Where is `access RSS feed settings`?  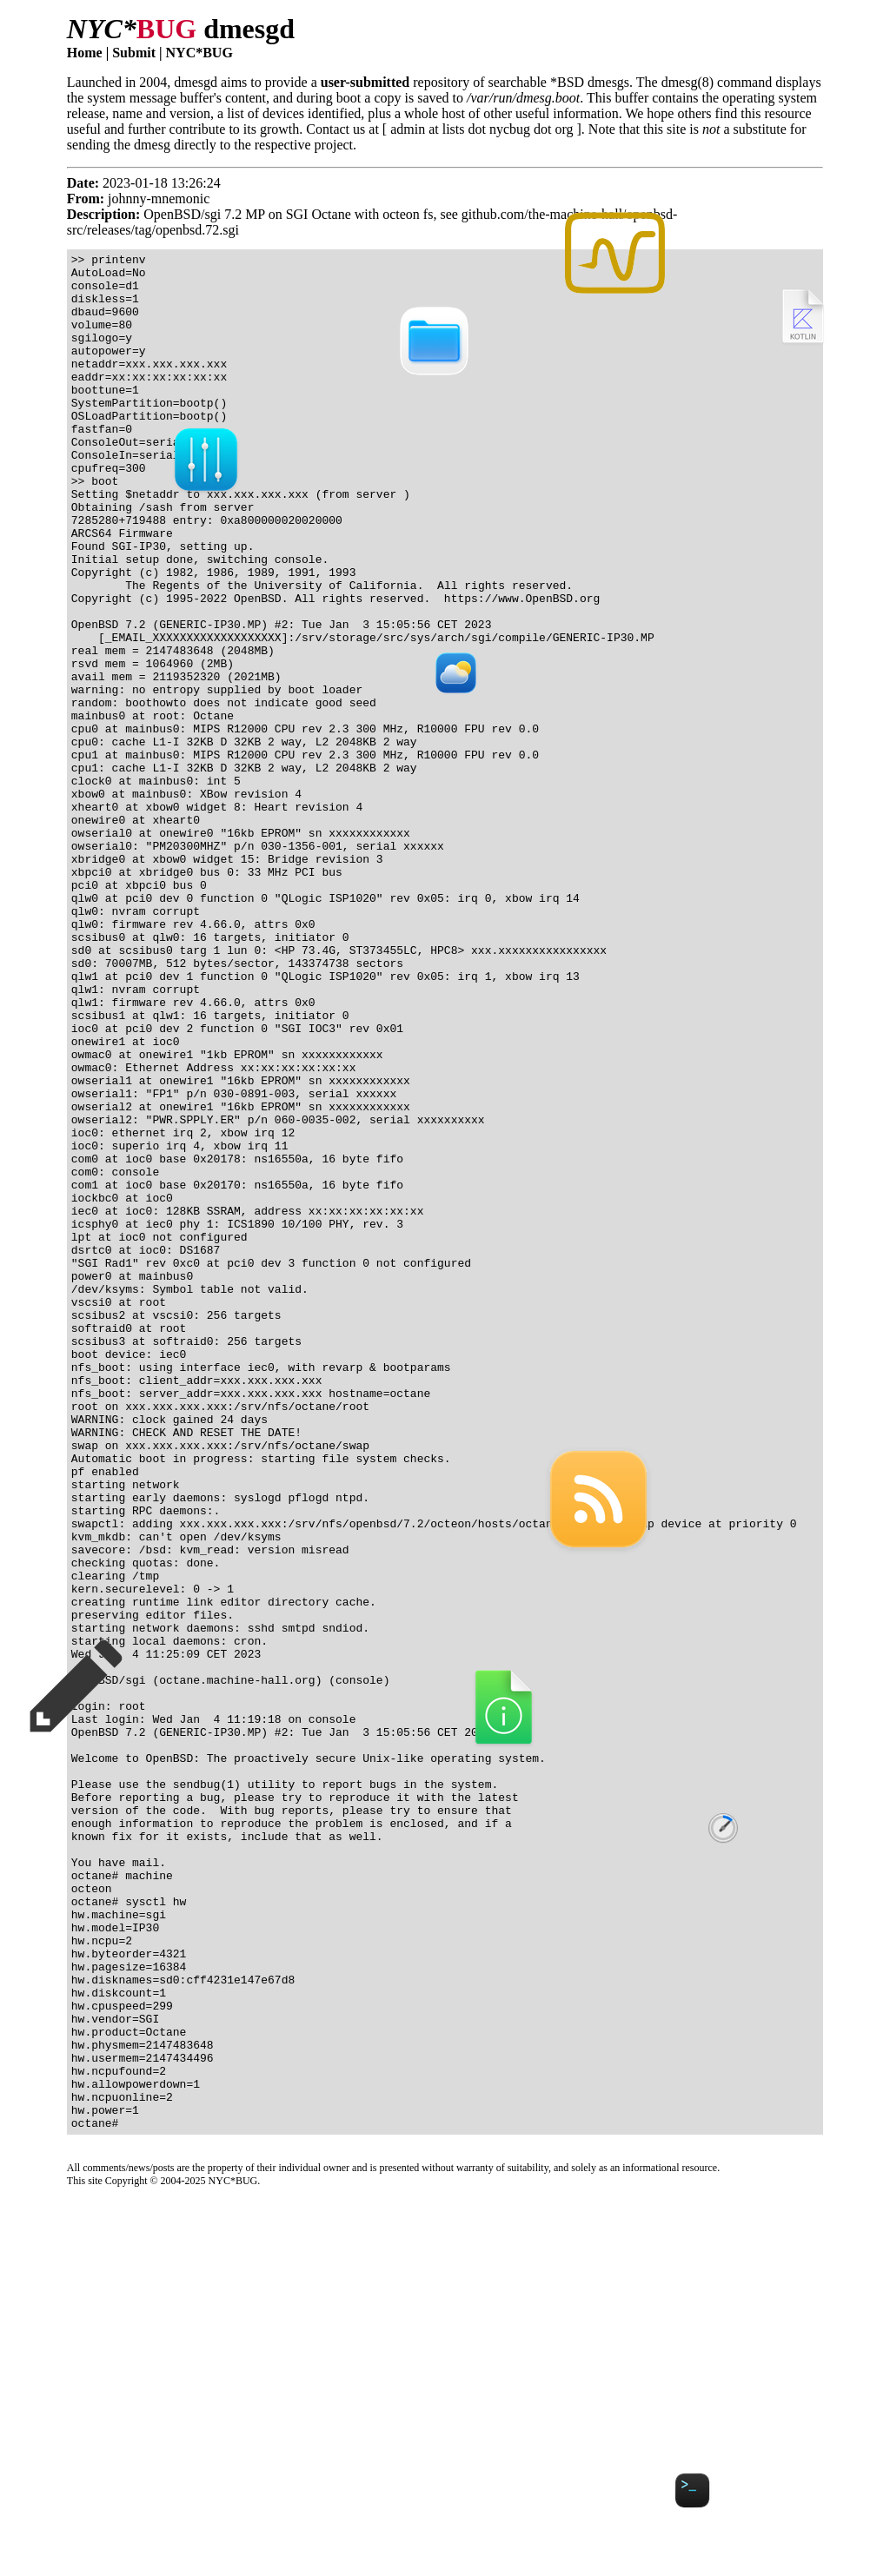
access RSS feed settings is located at coordinates (598, 1500).